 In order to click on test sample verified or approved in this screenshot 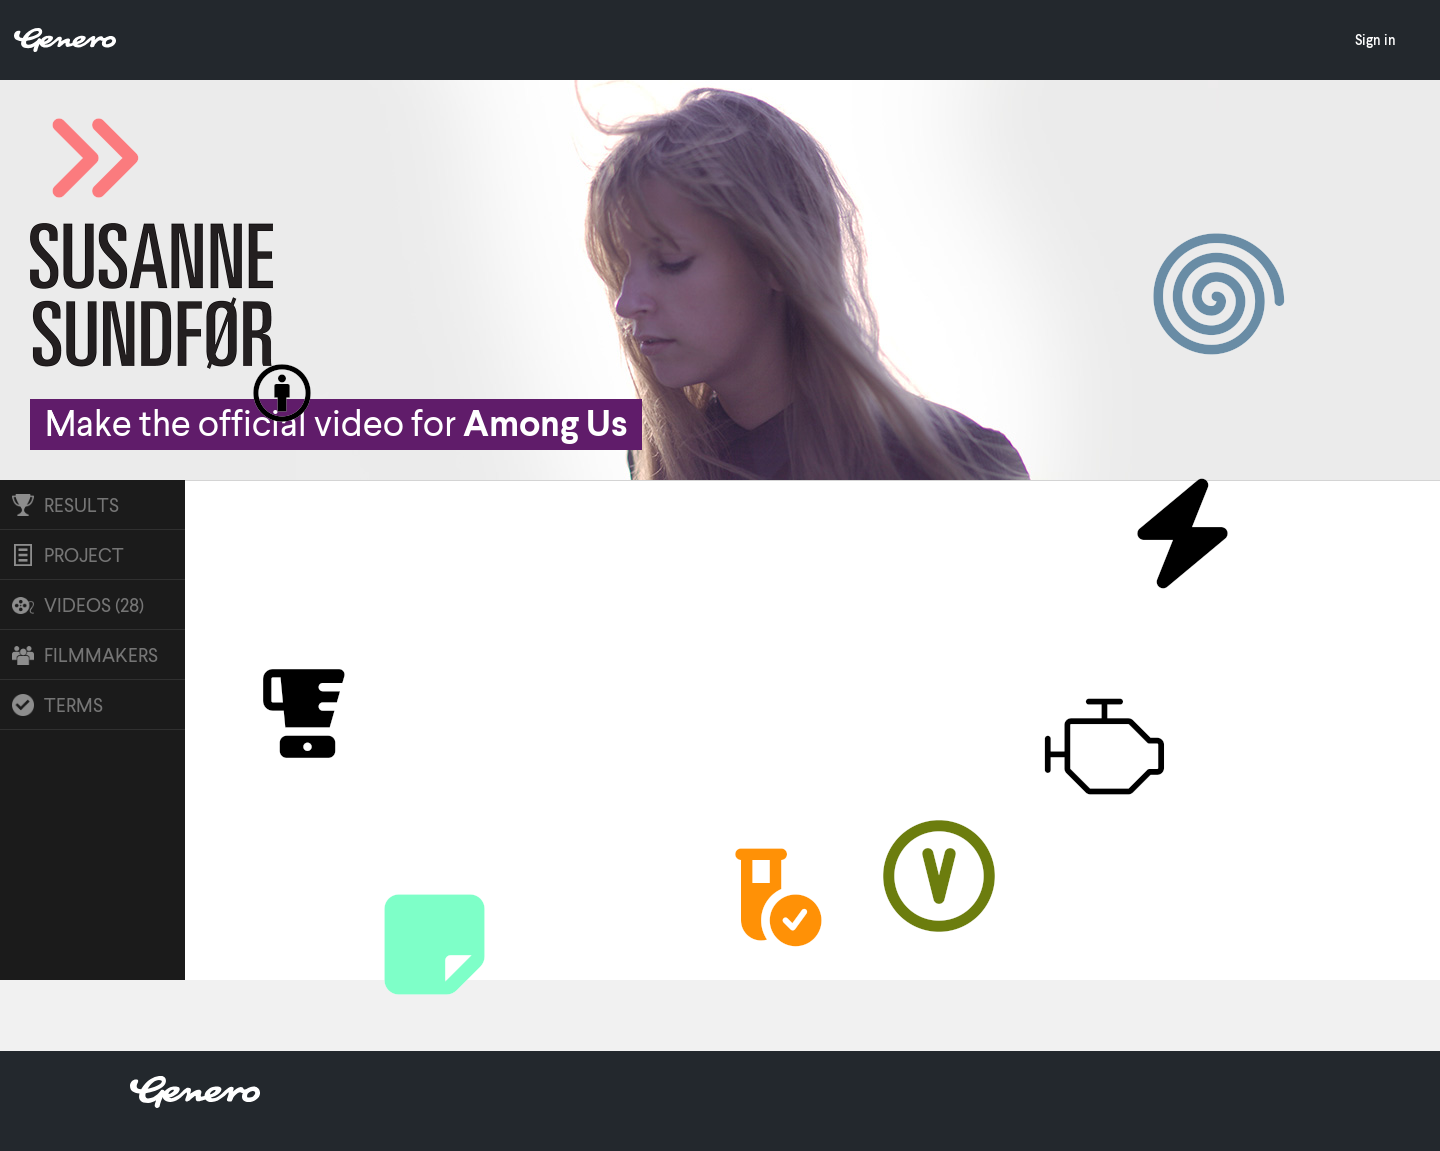, I will do `click(775, 894)`.